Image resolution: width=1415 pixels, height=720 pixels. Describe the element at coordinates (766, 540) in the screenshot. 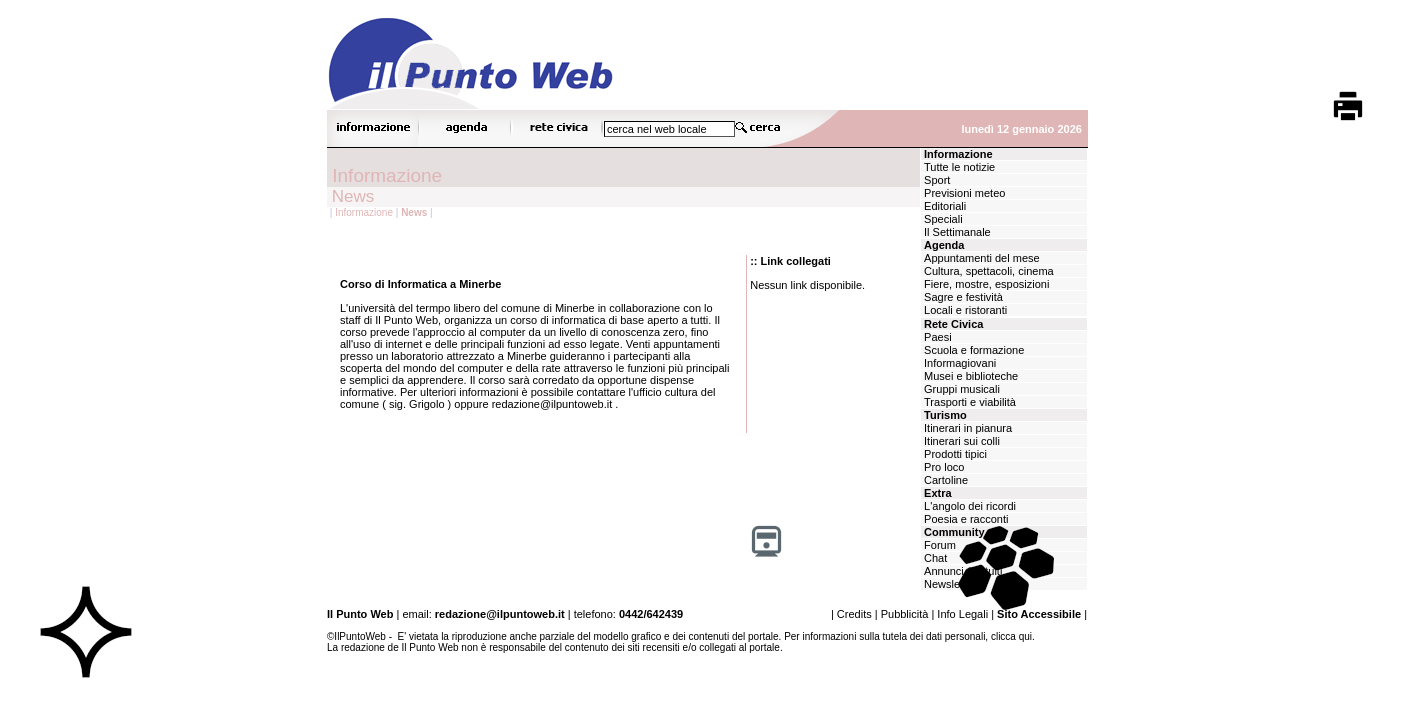

I see `view train schedules or transit options` at that location.